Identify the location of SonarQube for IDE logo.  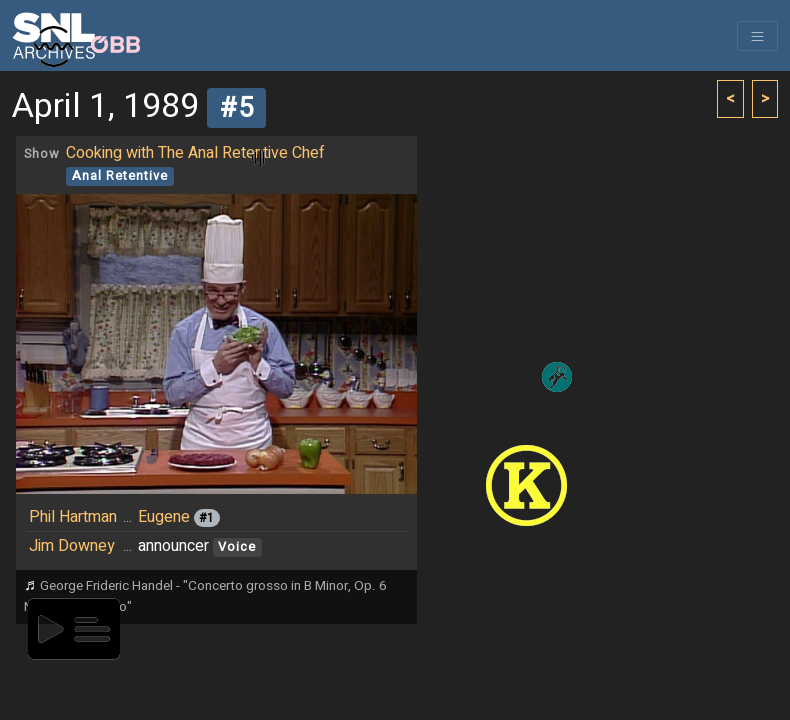
(53, 46).